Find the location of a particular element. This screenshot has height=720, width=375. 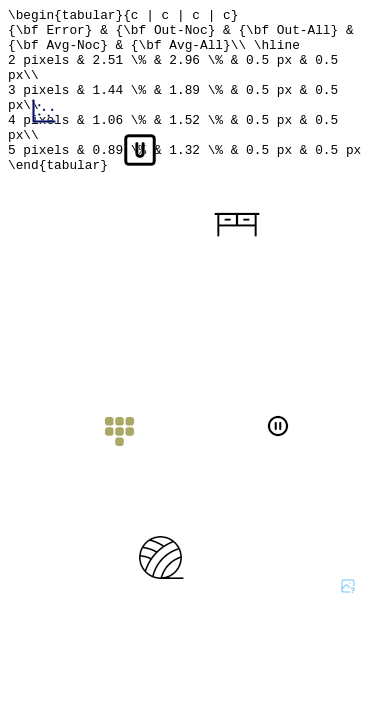

access desk or workspace settings is located at coordinates (237, 224).